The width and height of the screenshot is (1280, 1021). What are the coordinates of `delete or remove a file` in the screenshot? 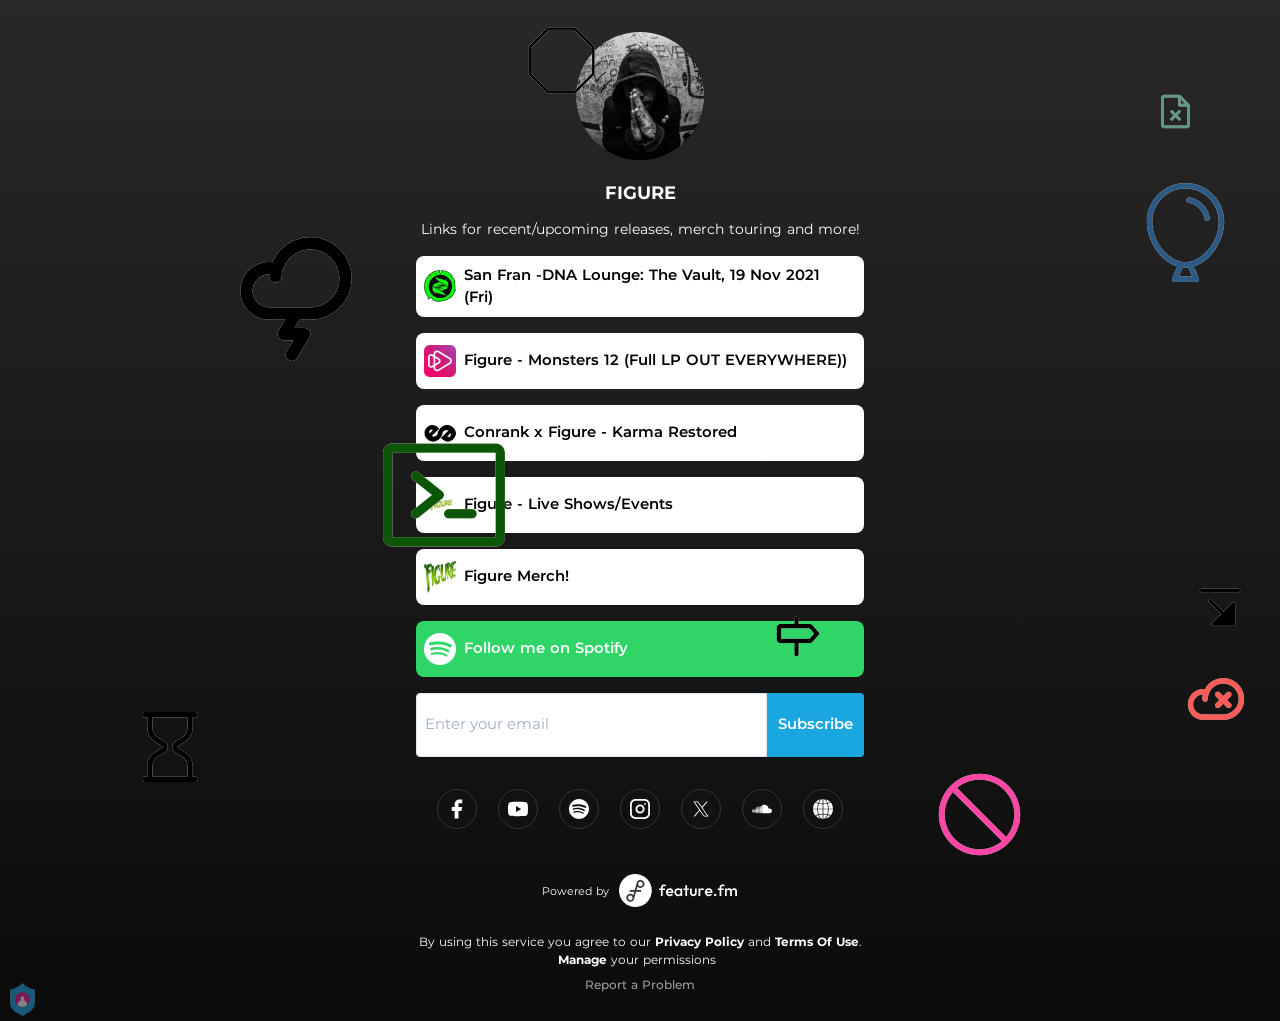 It's located at (1175, 111).